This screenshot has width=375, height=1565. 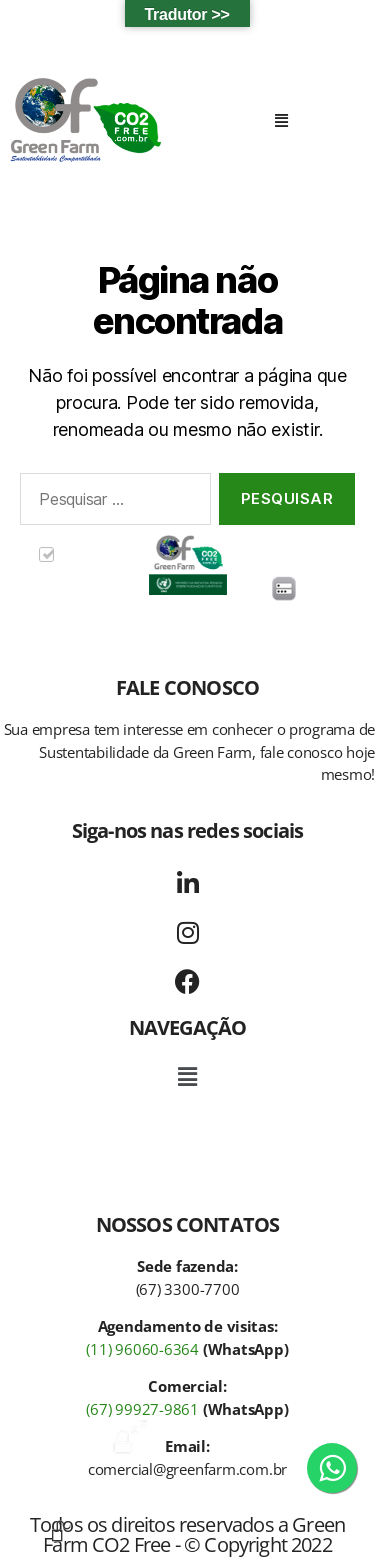 What do you see at coordinates (61, 1531) in the screenshot?
I see `colorimeter device for color calibration` at bounding box center [61, 1531].